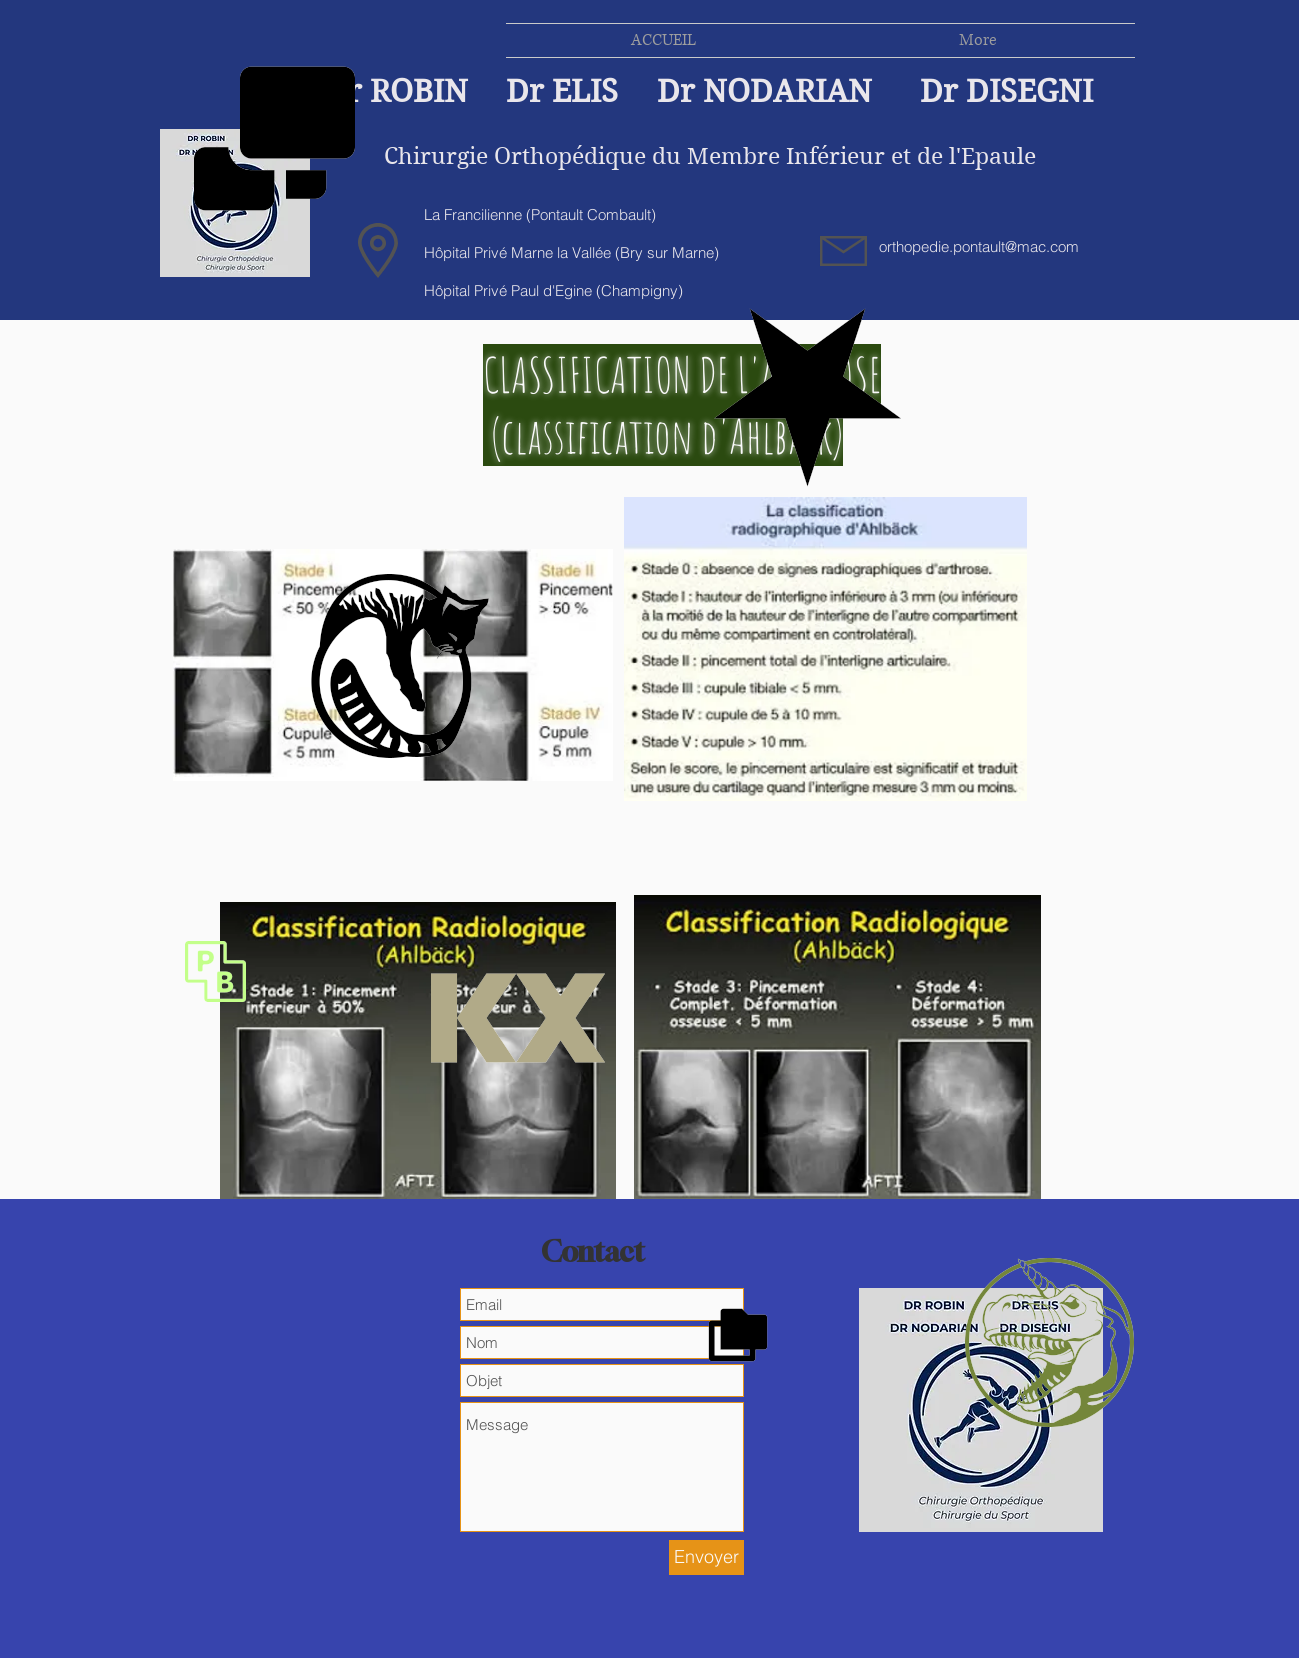 The height and width of the screenshot is (1658, 1299). I want to click on kx systems company logo, so click(518, 1018).